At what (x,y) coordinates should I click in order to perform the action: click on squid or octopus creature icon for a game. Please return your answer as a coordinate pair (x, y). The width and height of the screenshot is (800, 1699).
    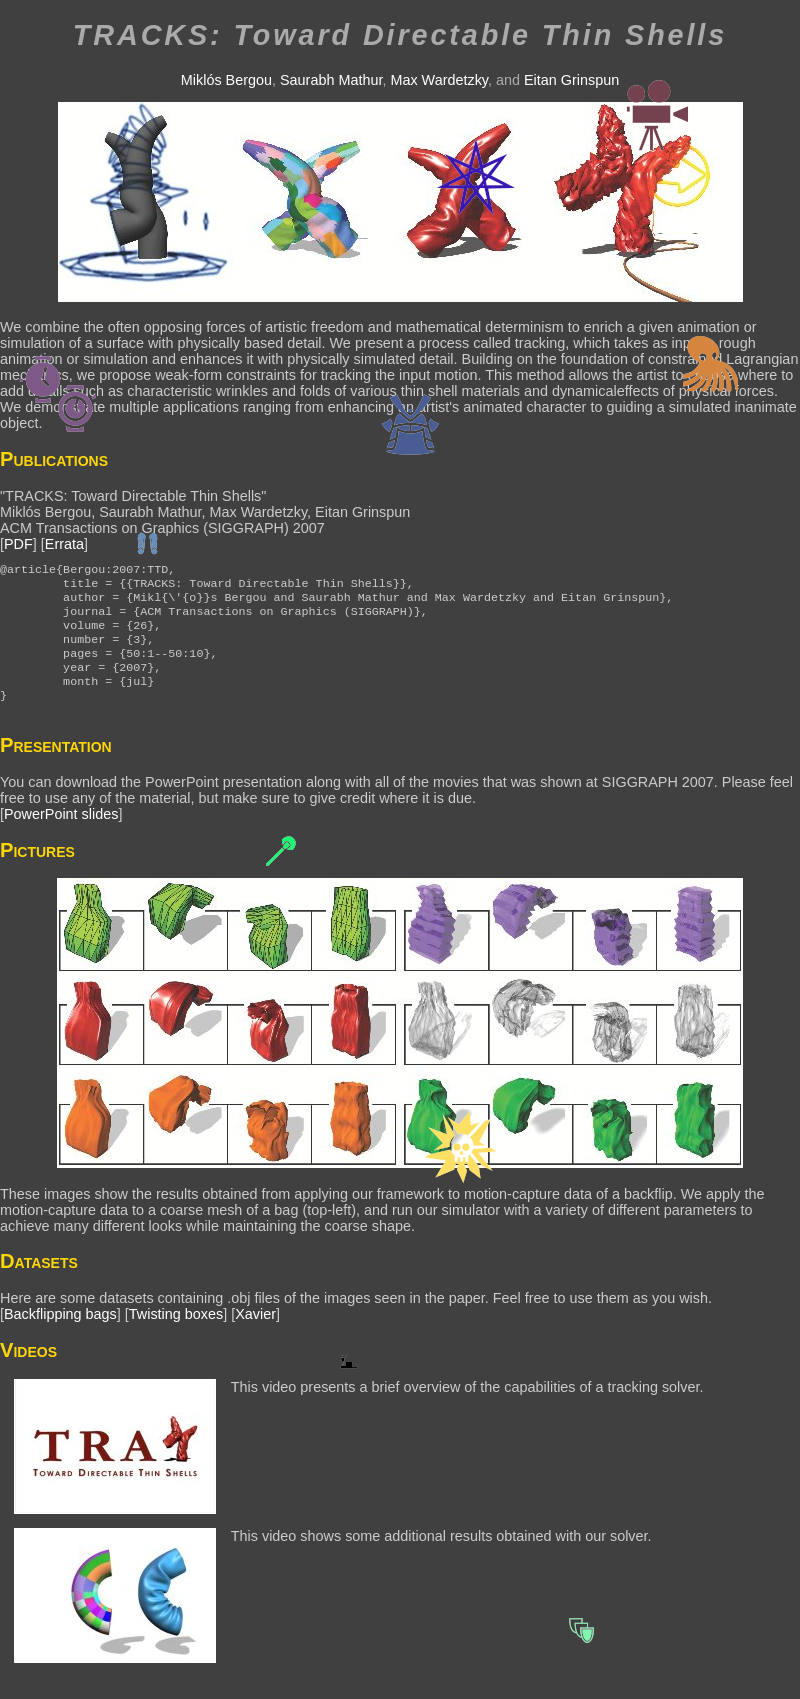
    Looking at the image, I should click on (710, 363).